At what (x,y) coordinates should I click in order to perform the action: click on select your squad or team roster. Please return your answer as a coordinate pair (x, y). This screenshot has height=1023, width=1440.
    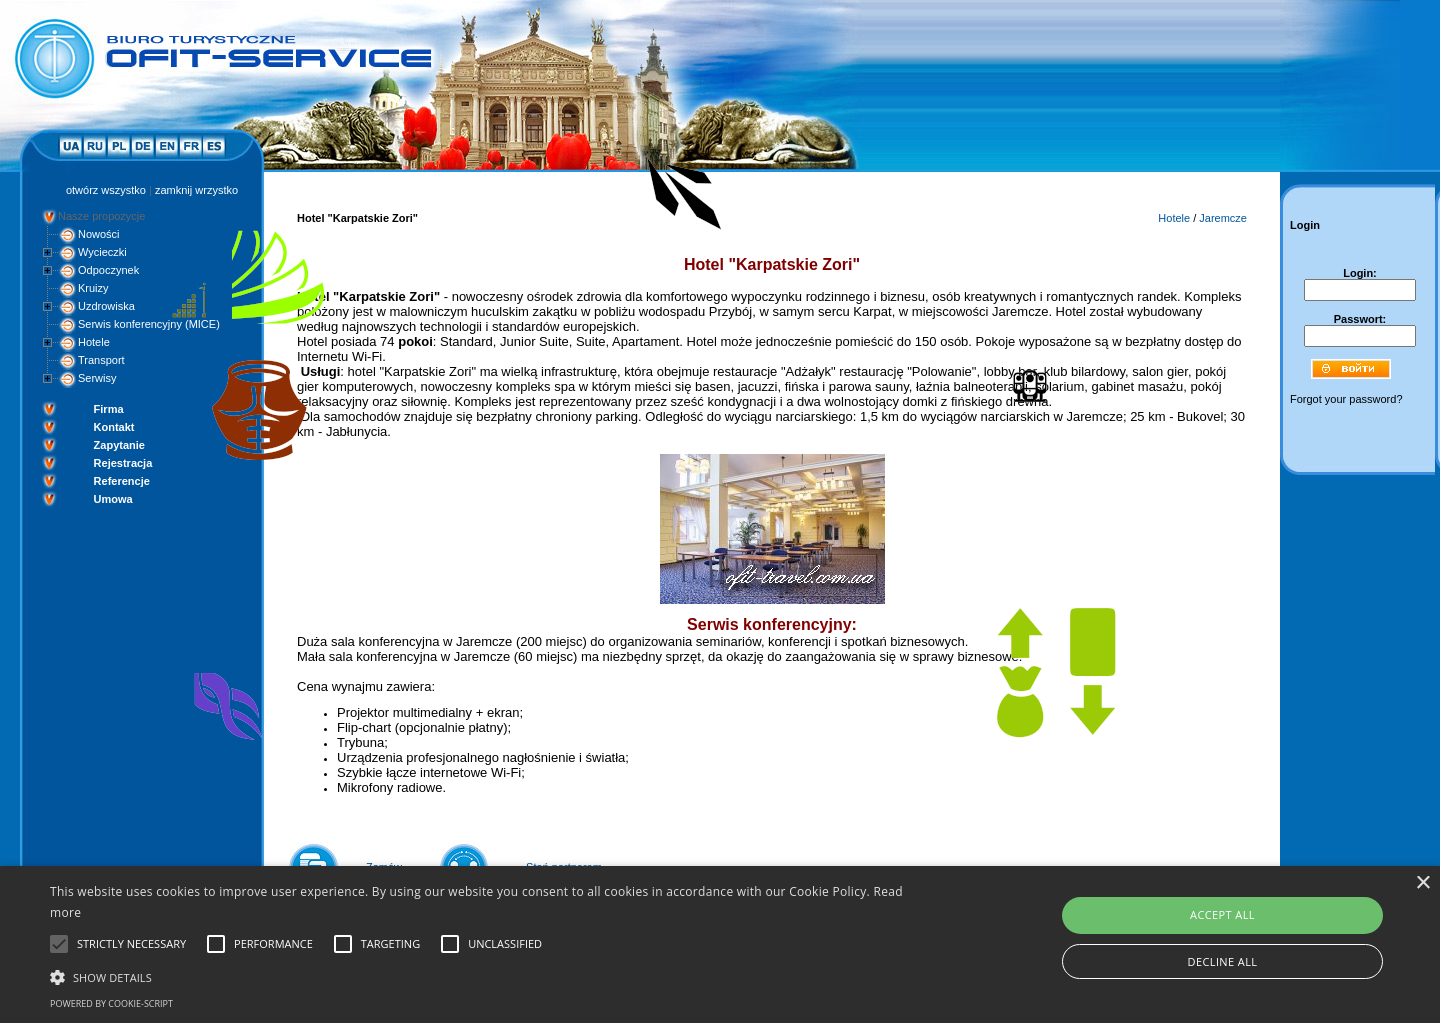
    Looking at the image, I should click on (1030, 386).